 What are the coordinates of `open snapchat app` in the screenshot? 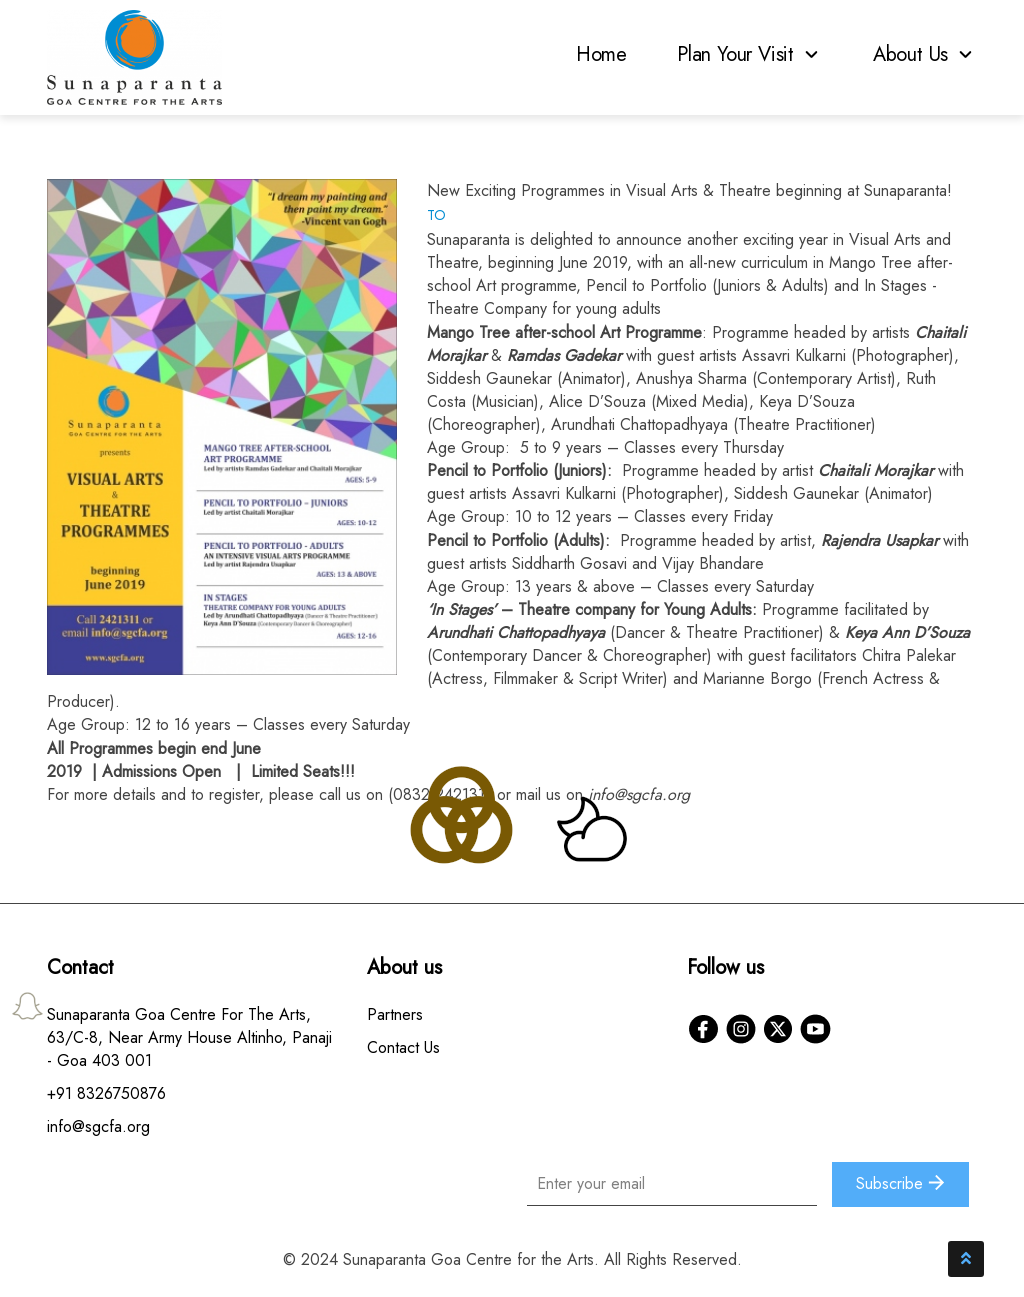 It's located at (27, 1006).